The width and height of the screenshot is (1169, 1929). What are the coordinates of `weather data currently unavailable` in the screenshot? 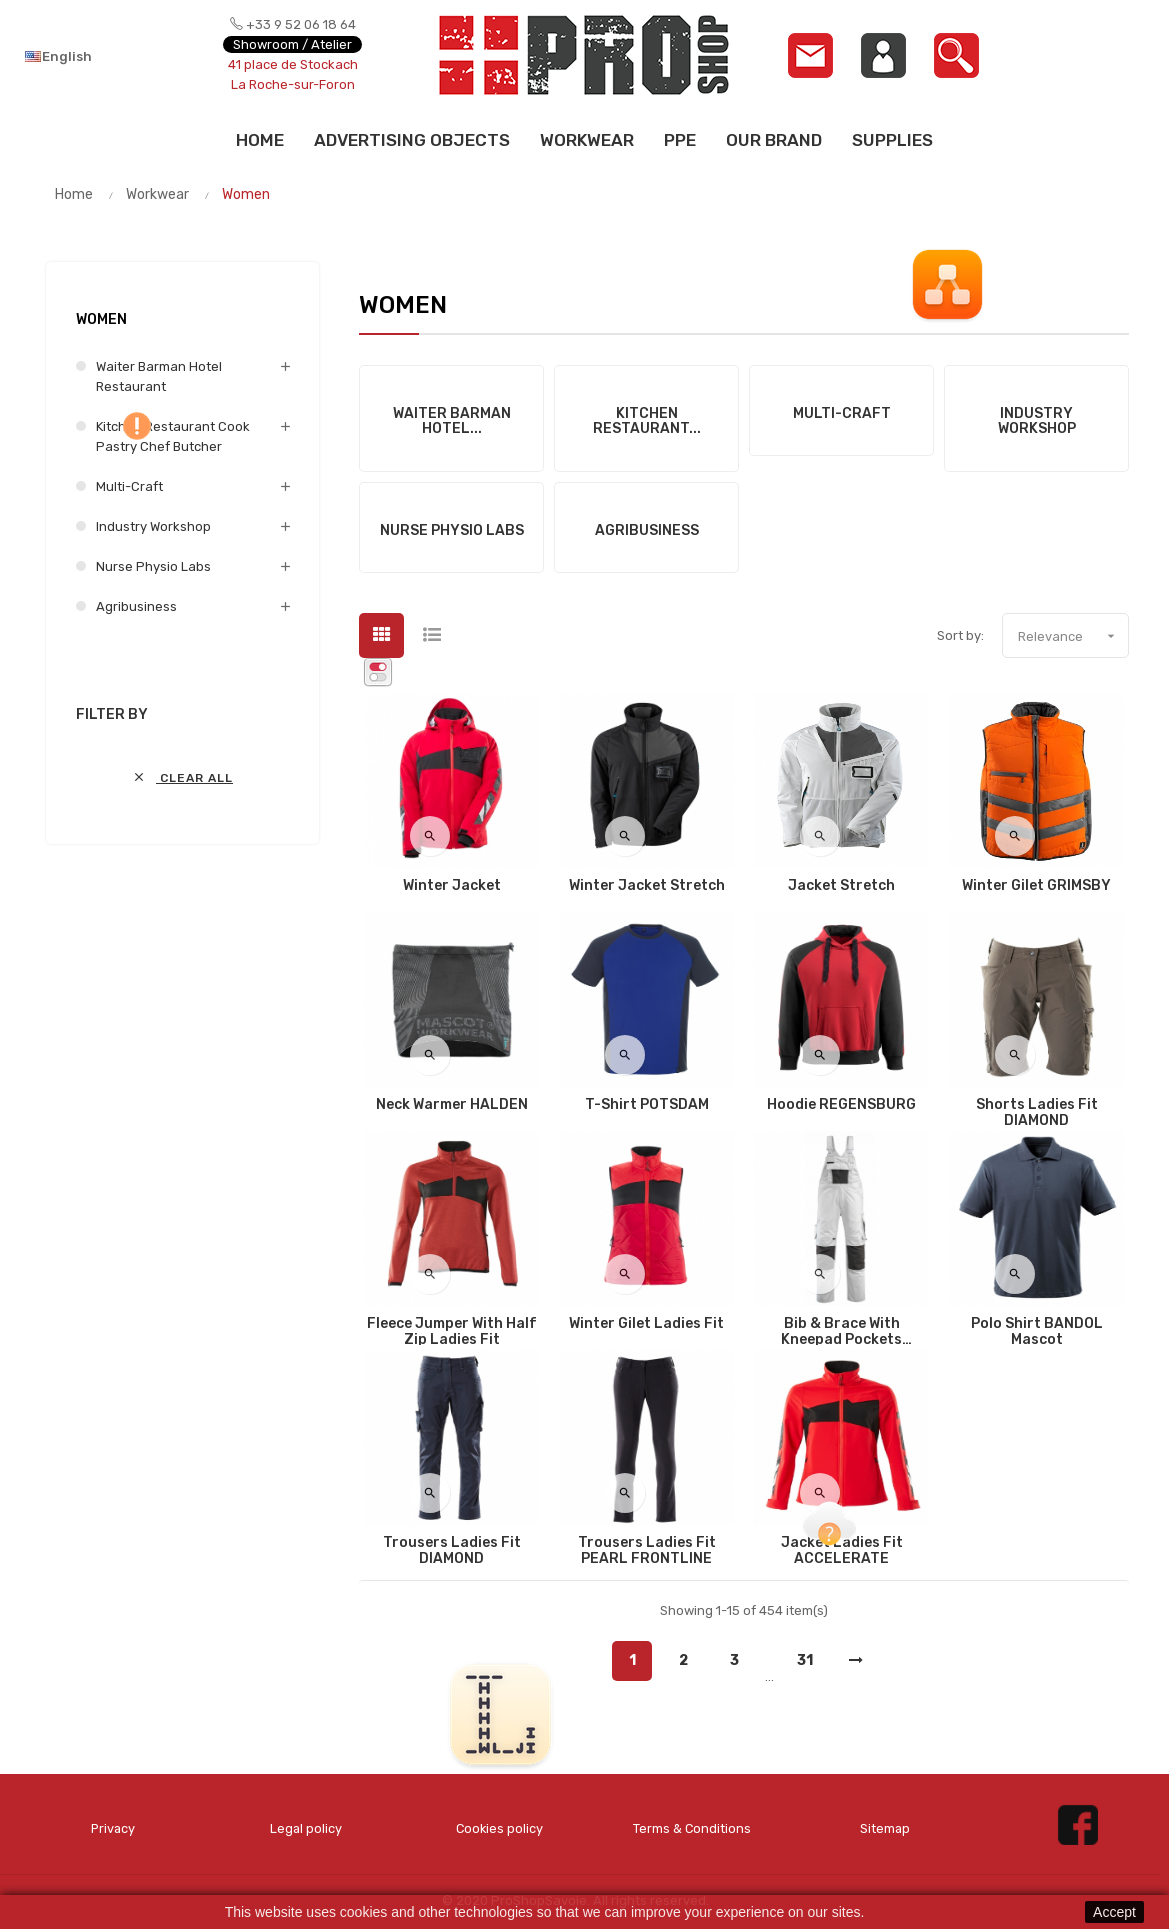 It's located at (829, 1523).